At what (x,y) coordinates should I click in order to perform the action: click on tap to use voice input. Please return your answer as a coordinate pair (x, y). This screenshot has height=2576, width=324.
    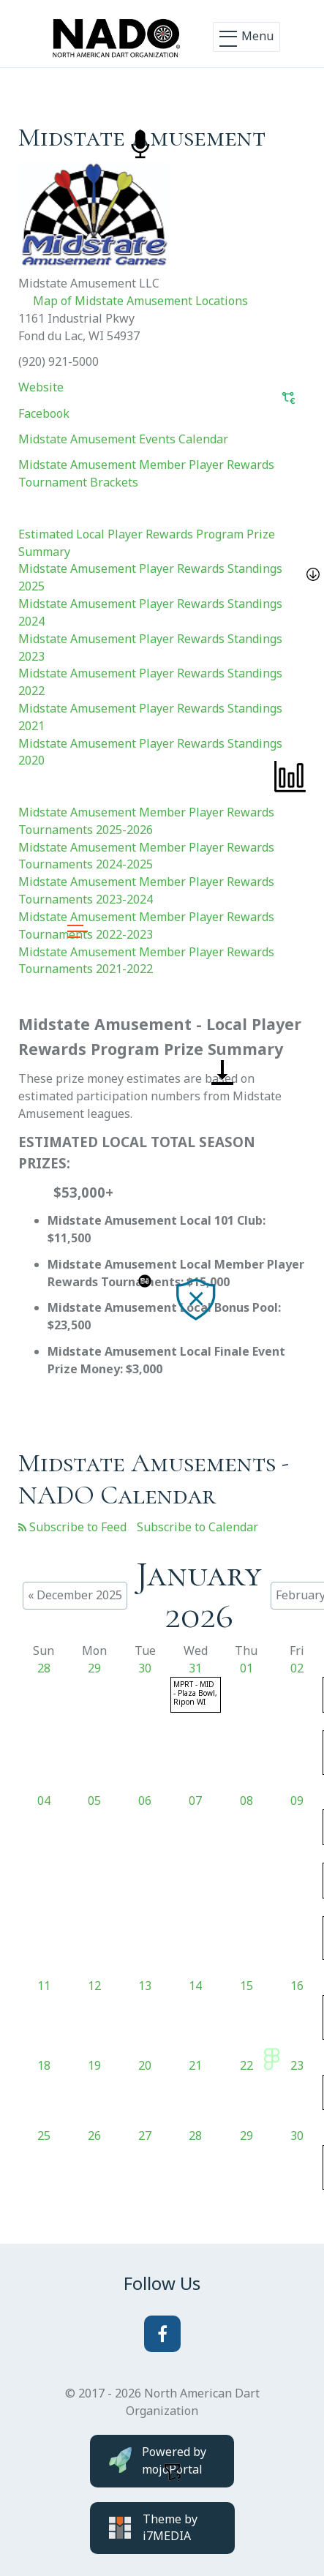
    Looking at the image, I should click on (140, 144).